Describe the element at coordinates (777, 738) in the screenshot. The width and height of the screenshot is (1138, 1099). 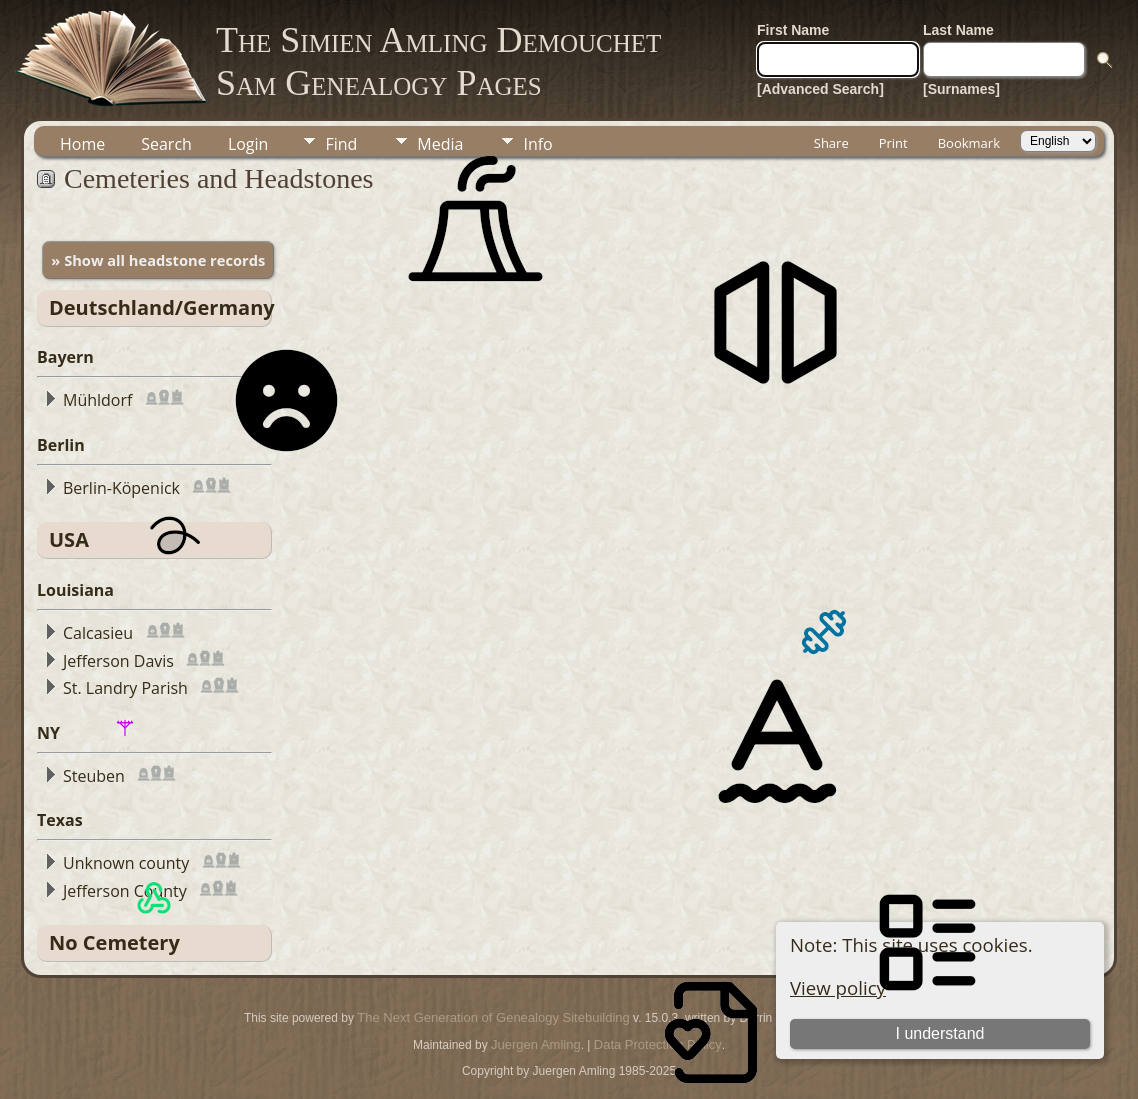
I see `enable spell check or text correction` at that location.